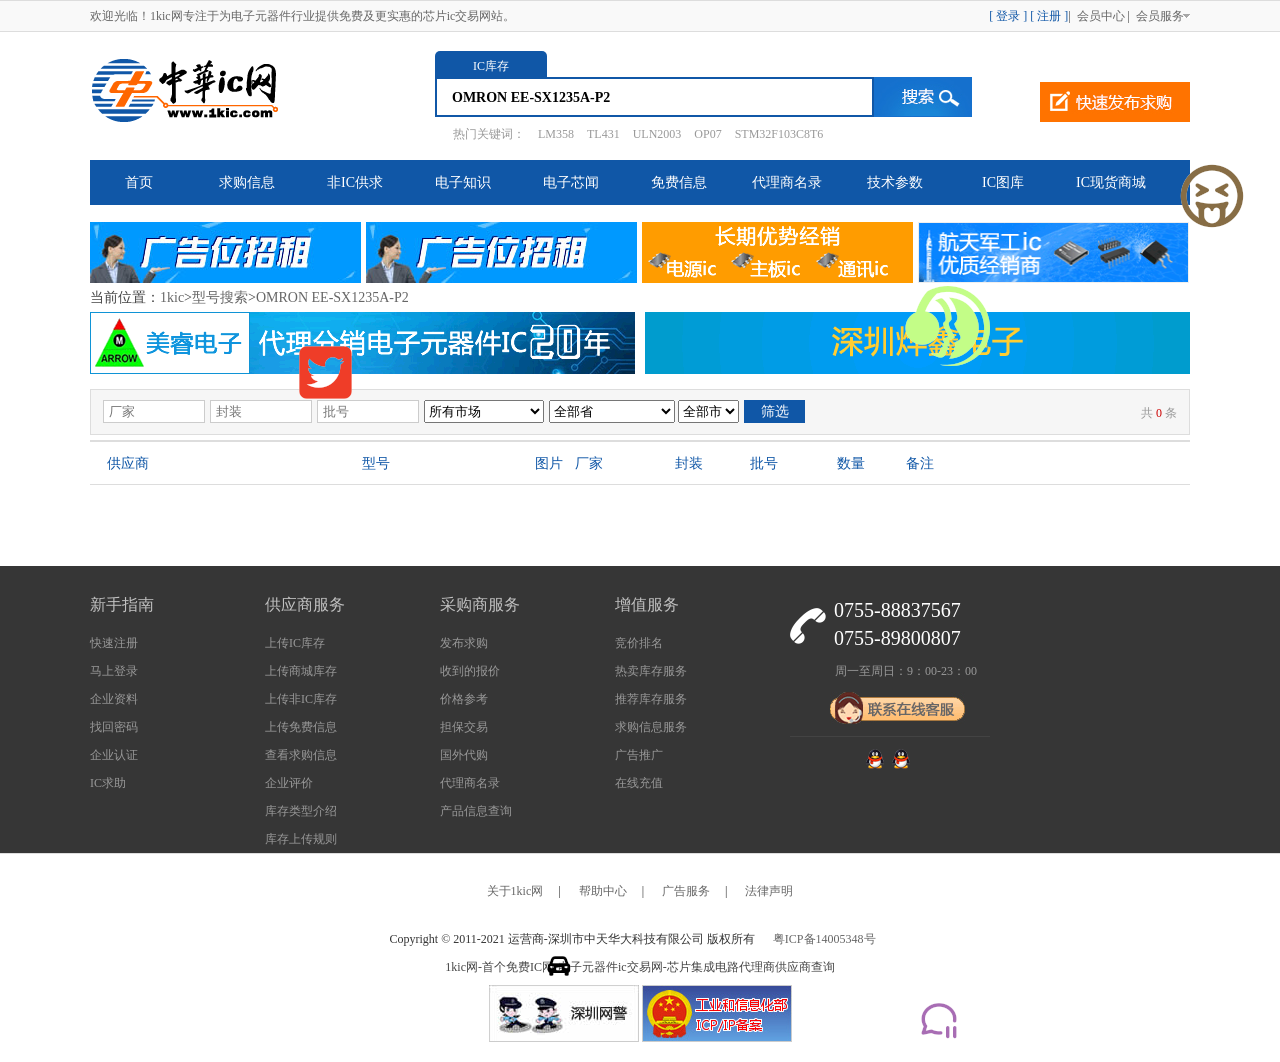 This screenshot has height=1062, width=1280. What do you see at coordinates (325, 372) in the screenshot?
I see `share to Twitter` at bounding box center [325, 372].